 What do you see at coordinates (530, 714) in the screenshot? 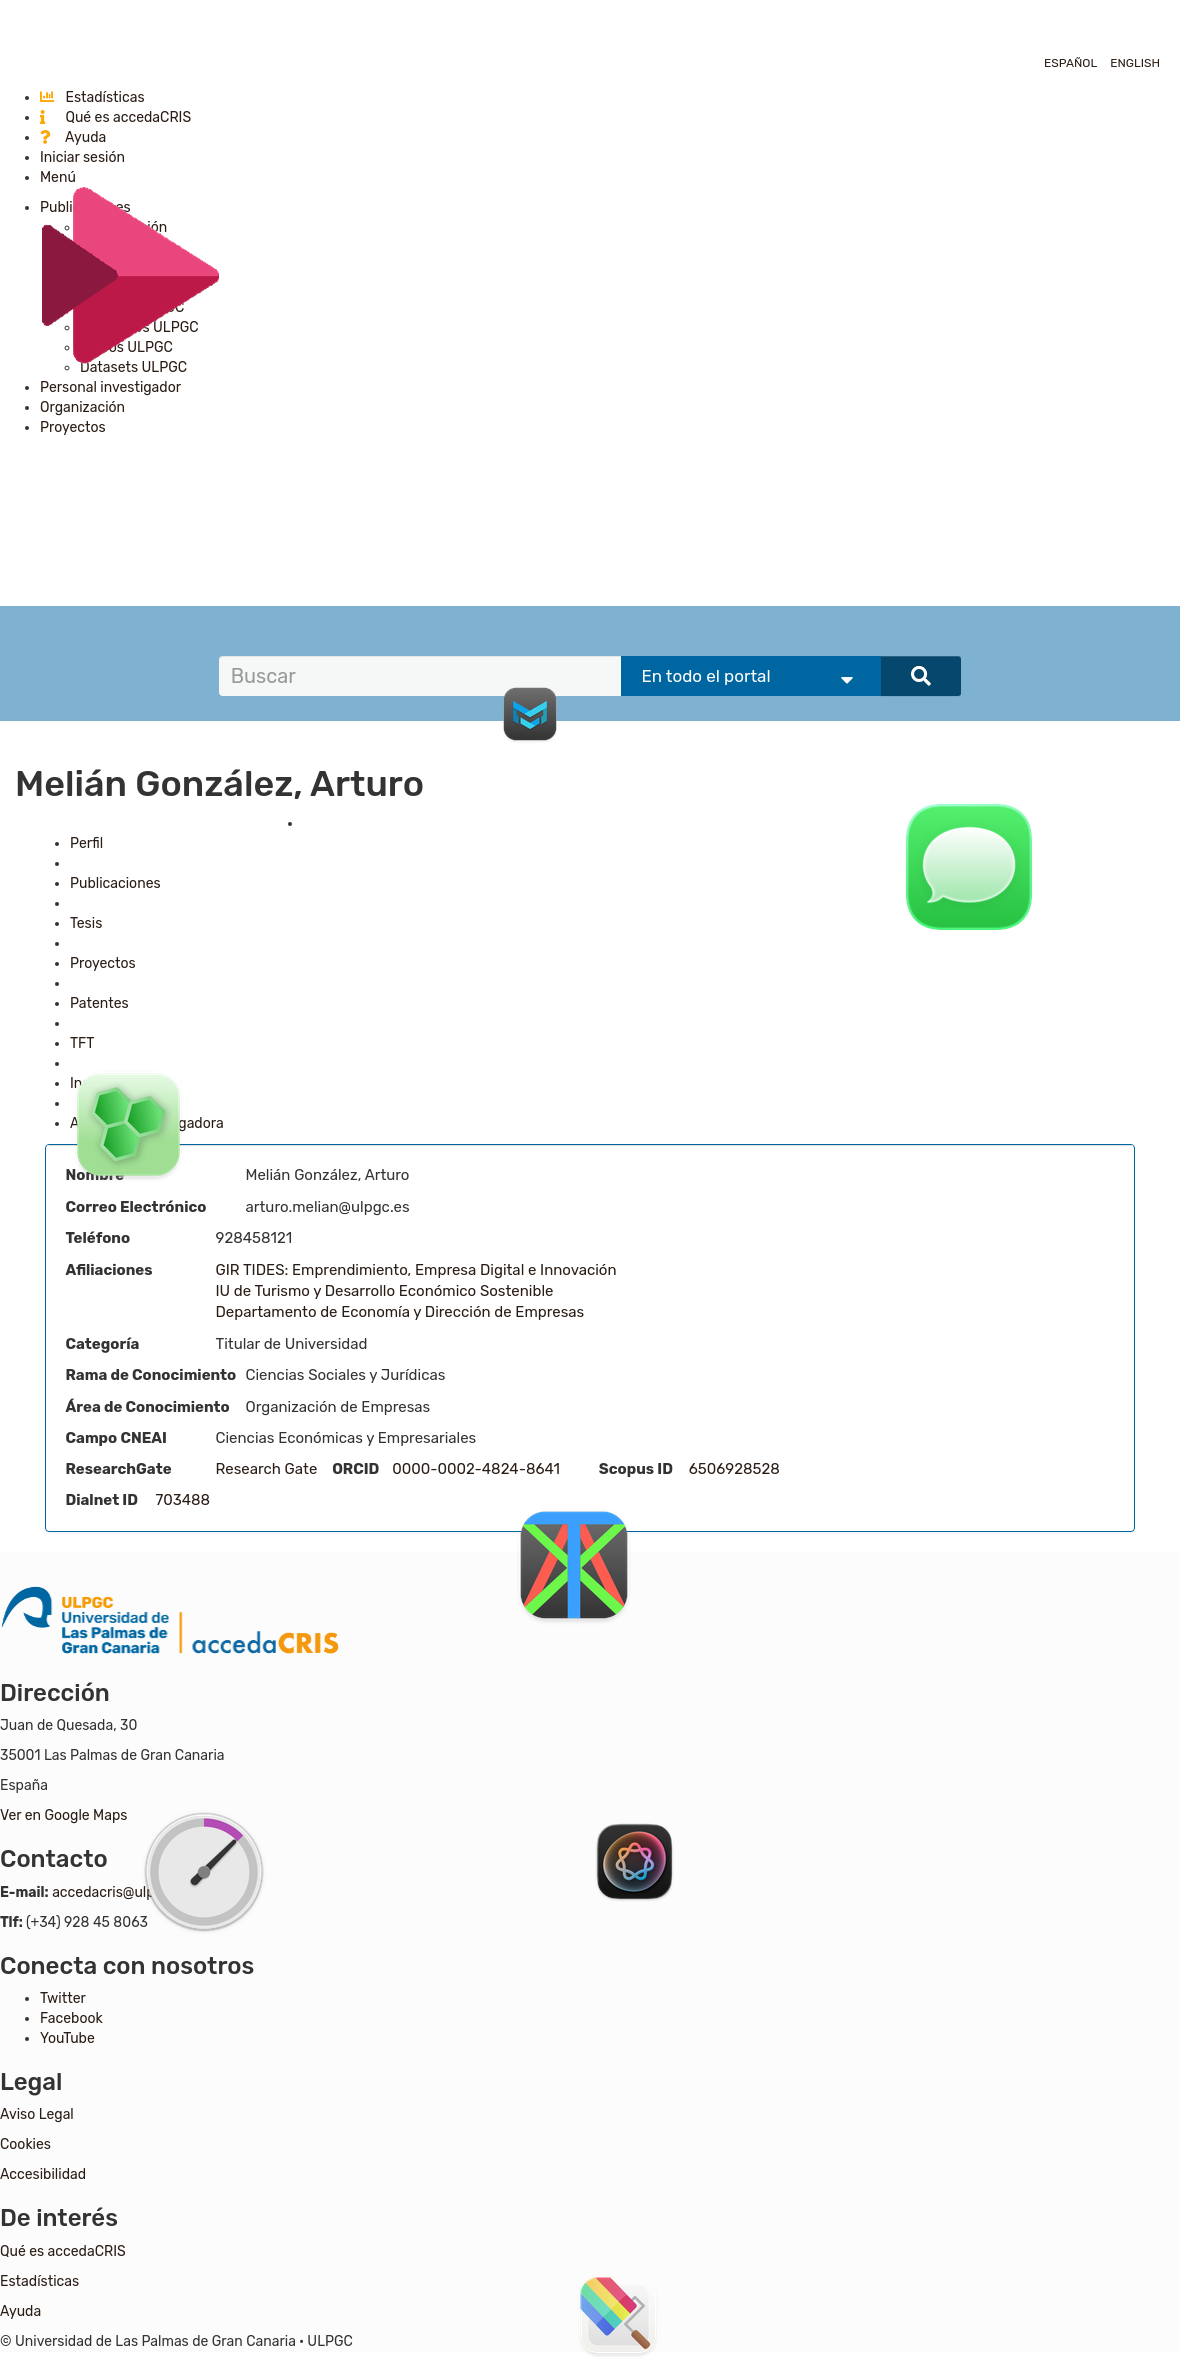
I see `open marktext markdown editor` at bounding box center [530, 714].